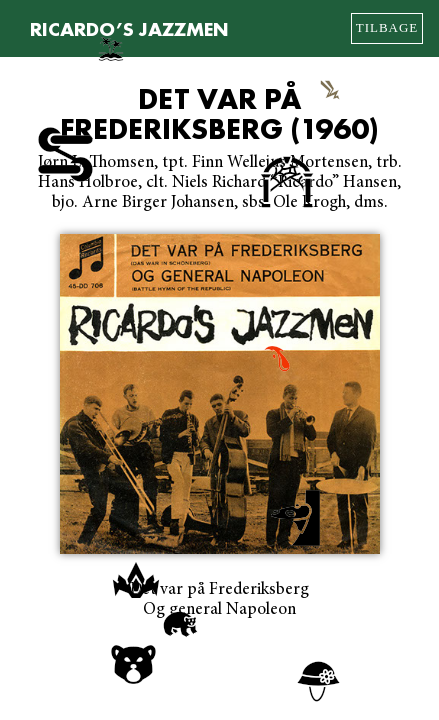 This screenshot has height=720, width=439. I want to click on indicates royalty or kingdom-related game feature, so click(136, 581).